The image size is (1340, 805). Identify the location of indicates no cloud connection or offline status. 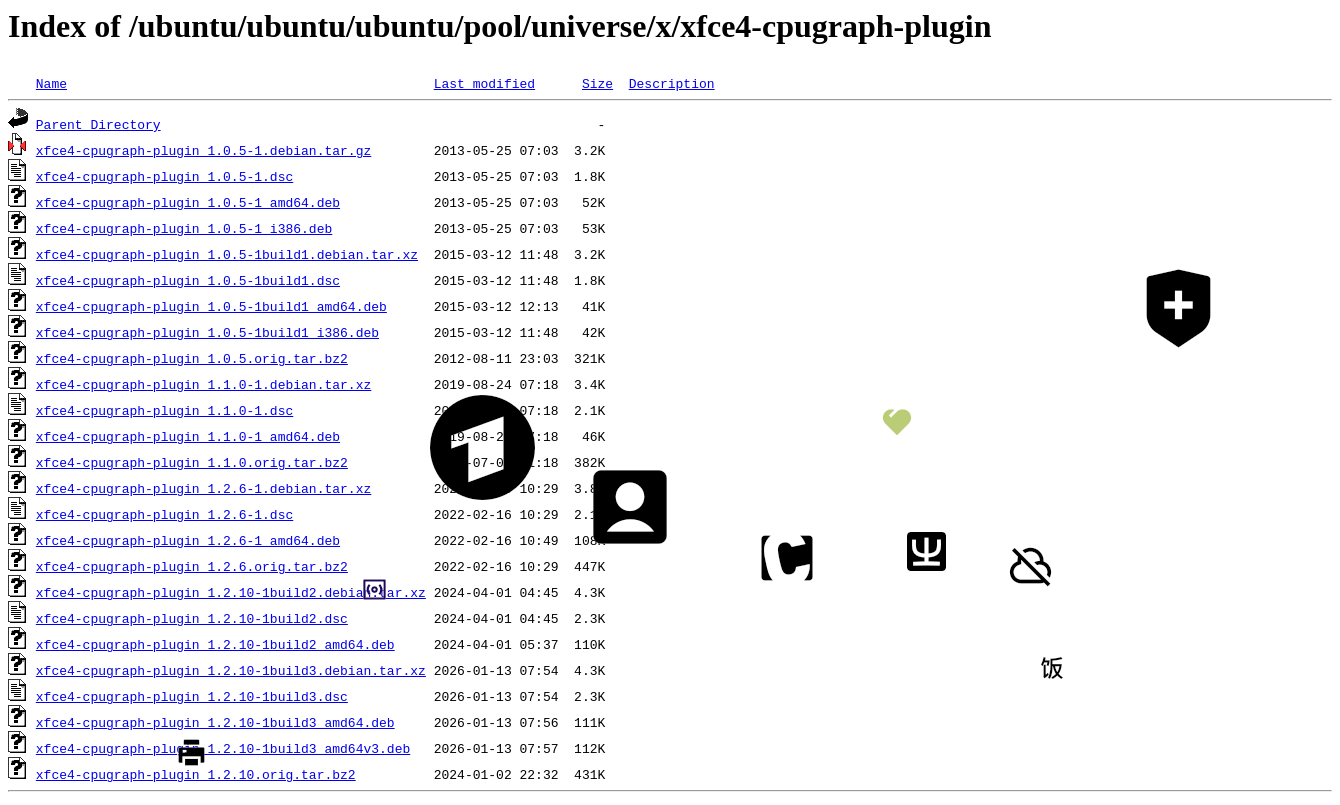
(1030, 566).